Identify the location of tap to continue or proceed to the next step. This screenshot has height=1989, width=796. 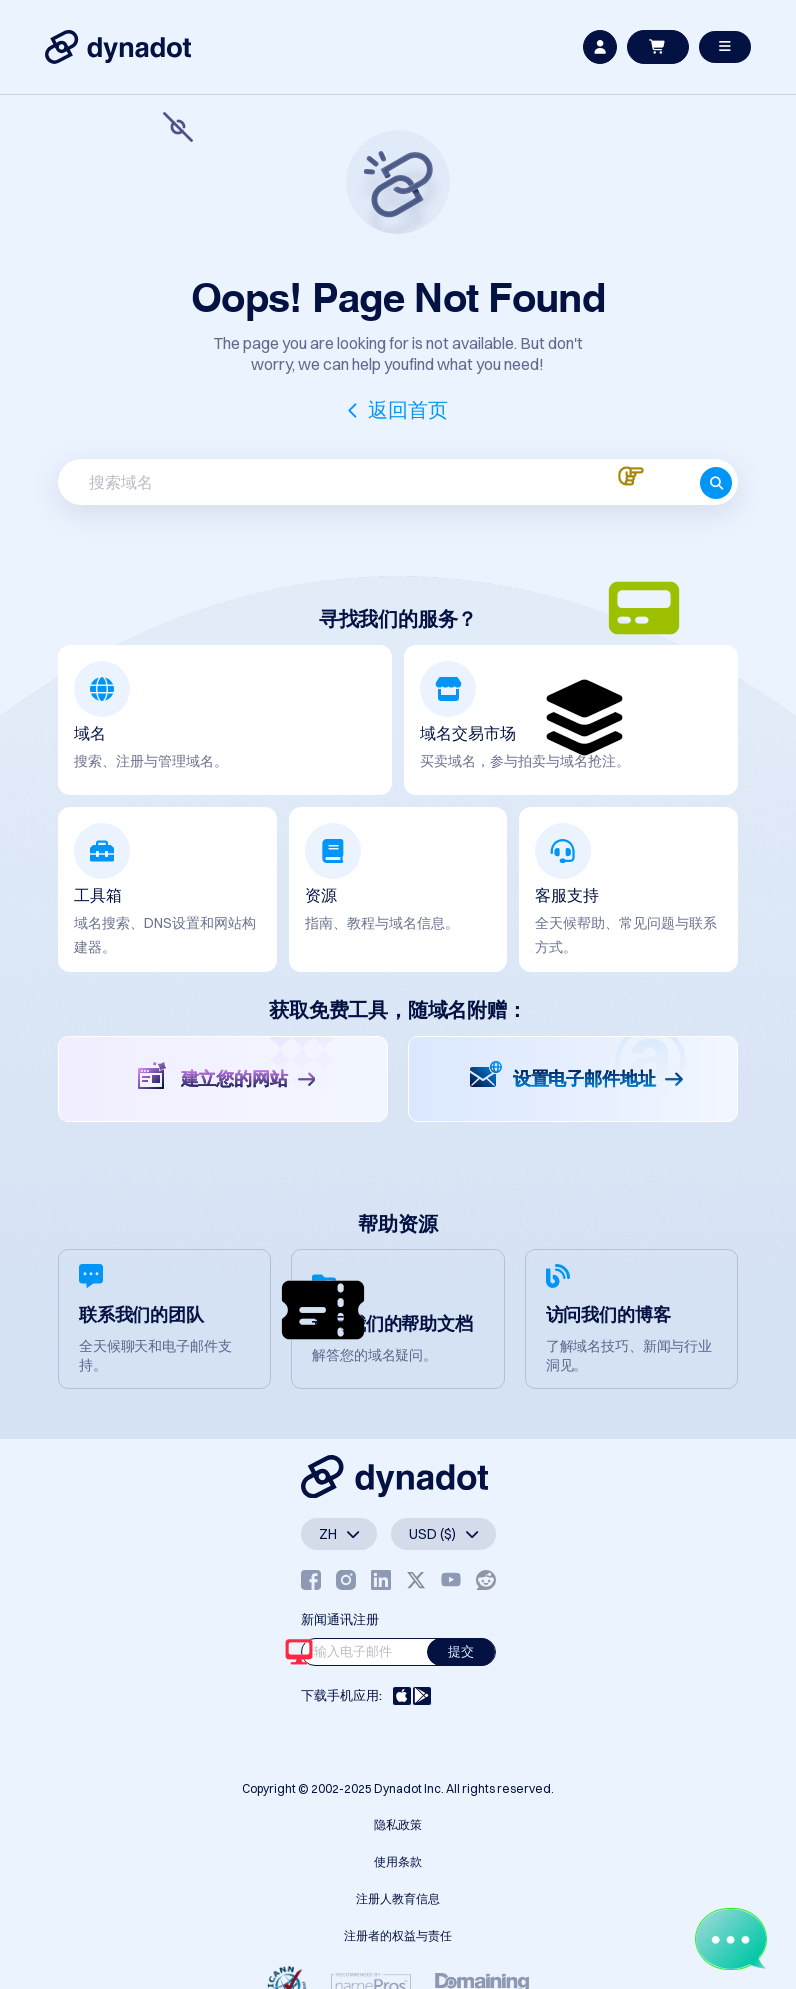
(631, 476).